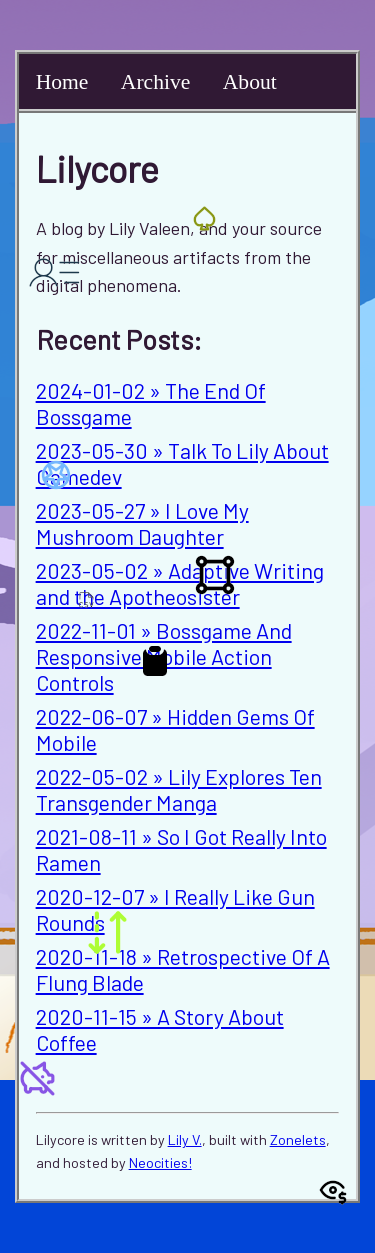  Describe the element at coordinates (107, 932) in the screenshot. I see `upload or transfer data upward` at that location.